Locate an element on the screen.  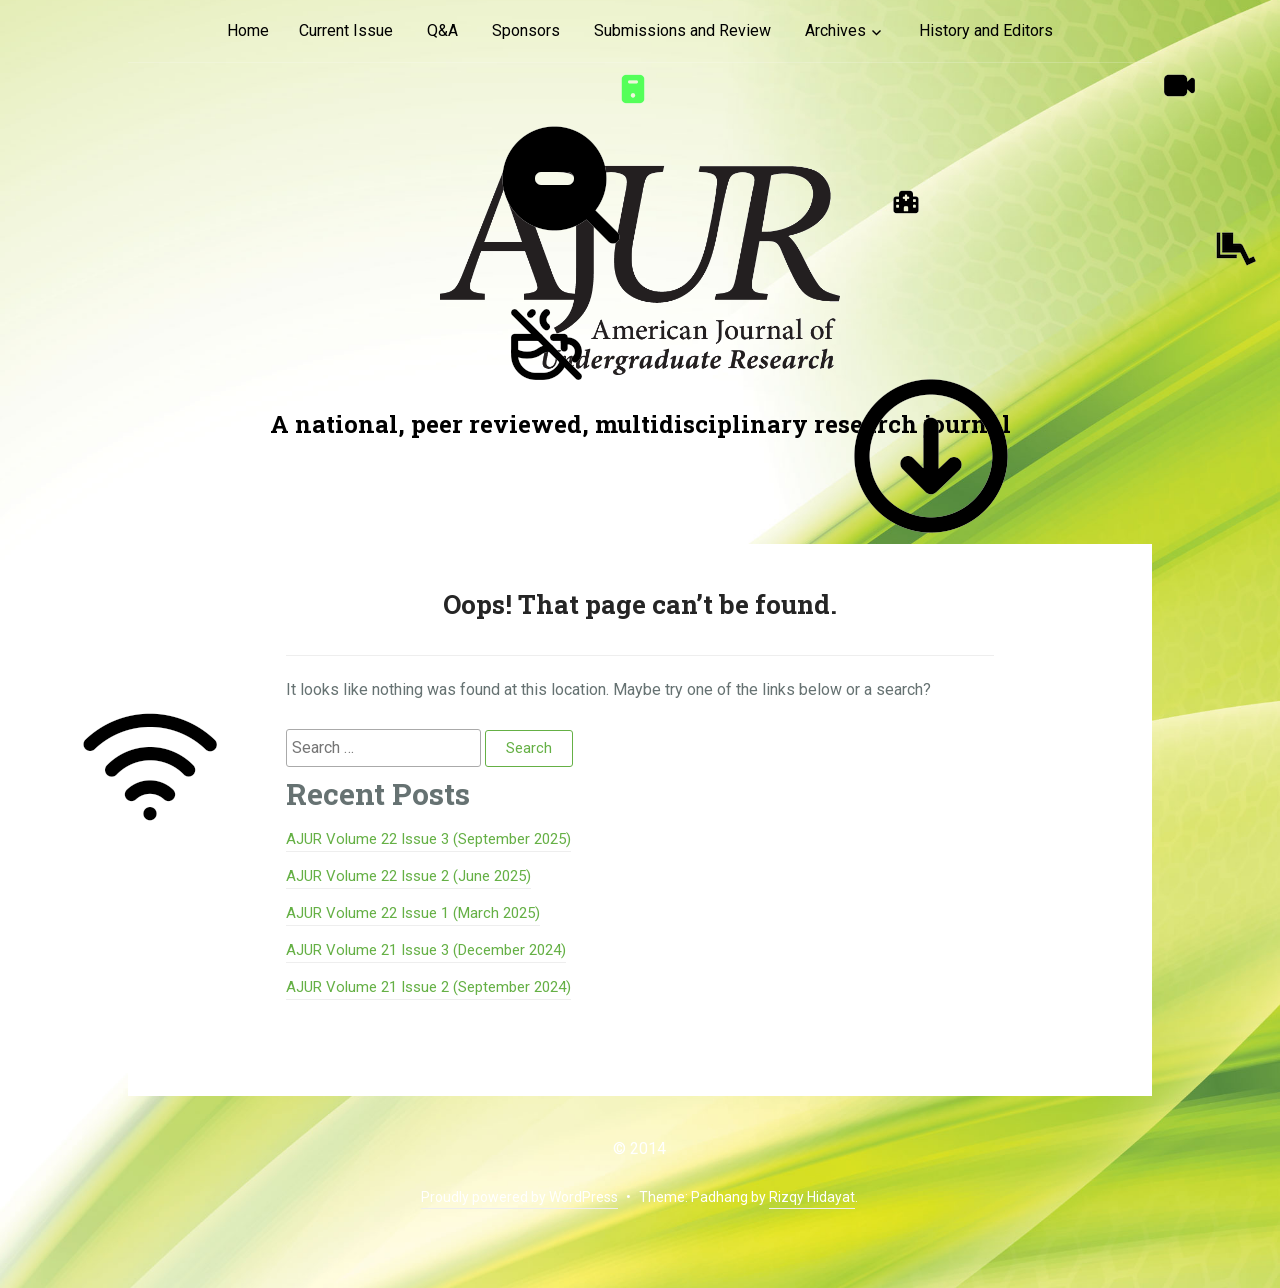
access mobile device settings is located at coordinates (633, 89).